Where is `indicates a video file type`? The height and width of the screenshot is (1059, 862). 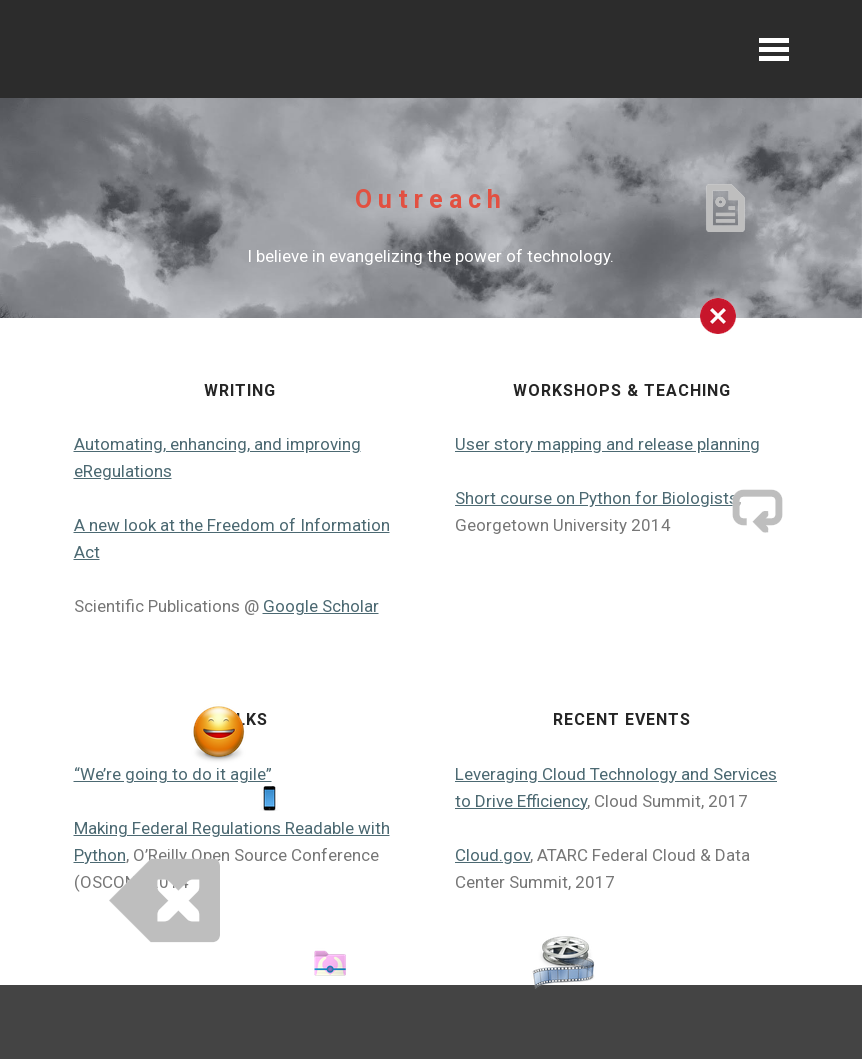 indicates a video file type is located at coordinates (563, 964).